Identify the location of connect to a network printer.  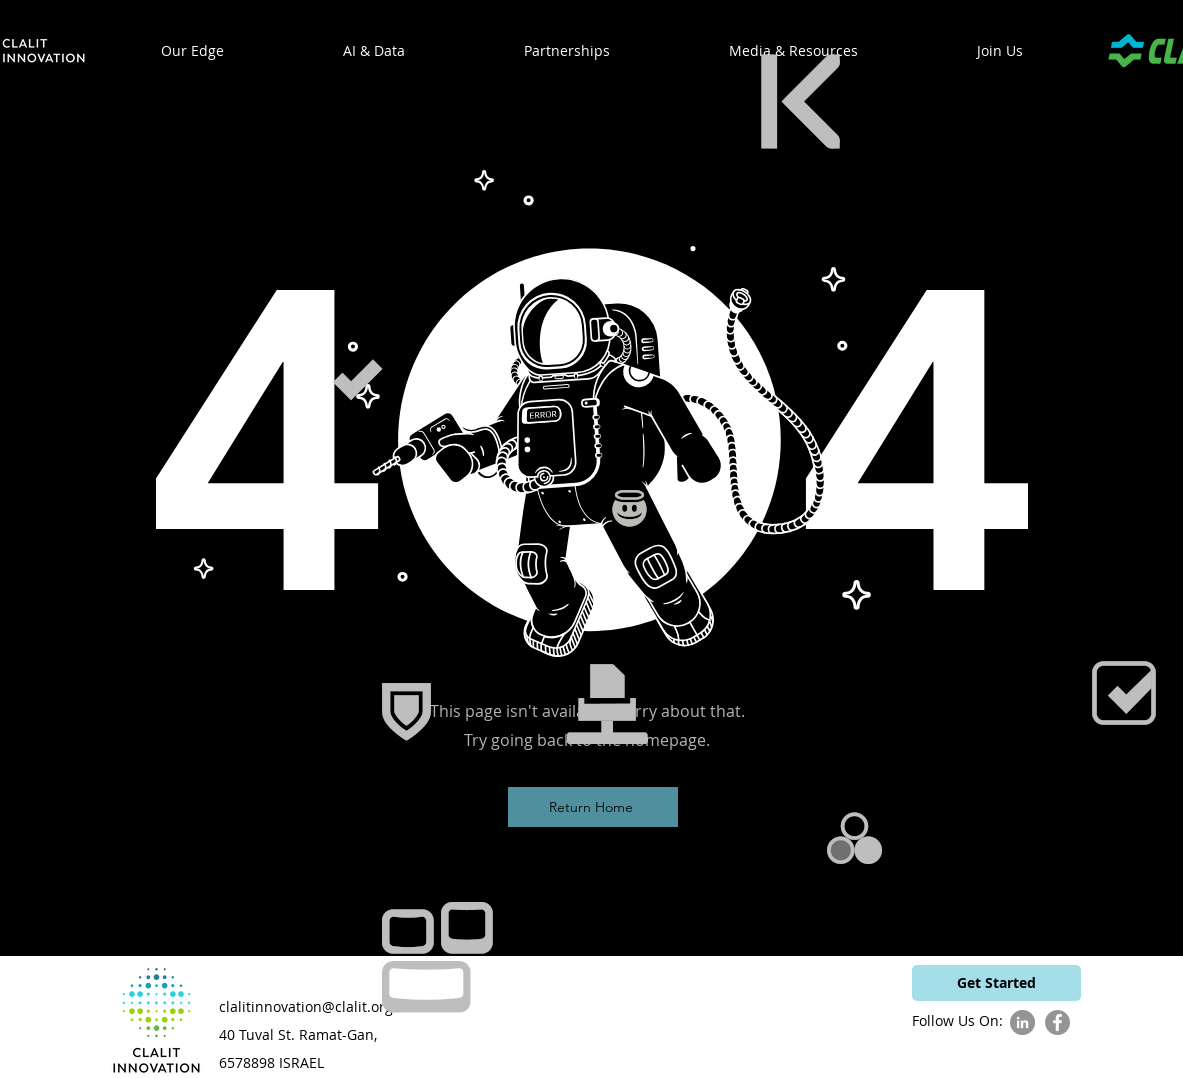
(613, 698).